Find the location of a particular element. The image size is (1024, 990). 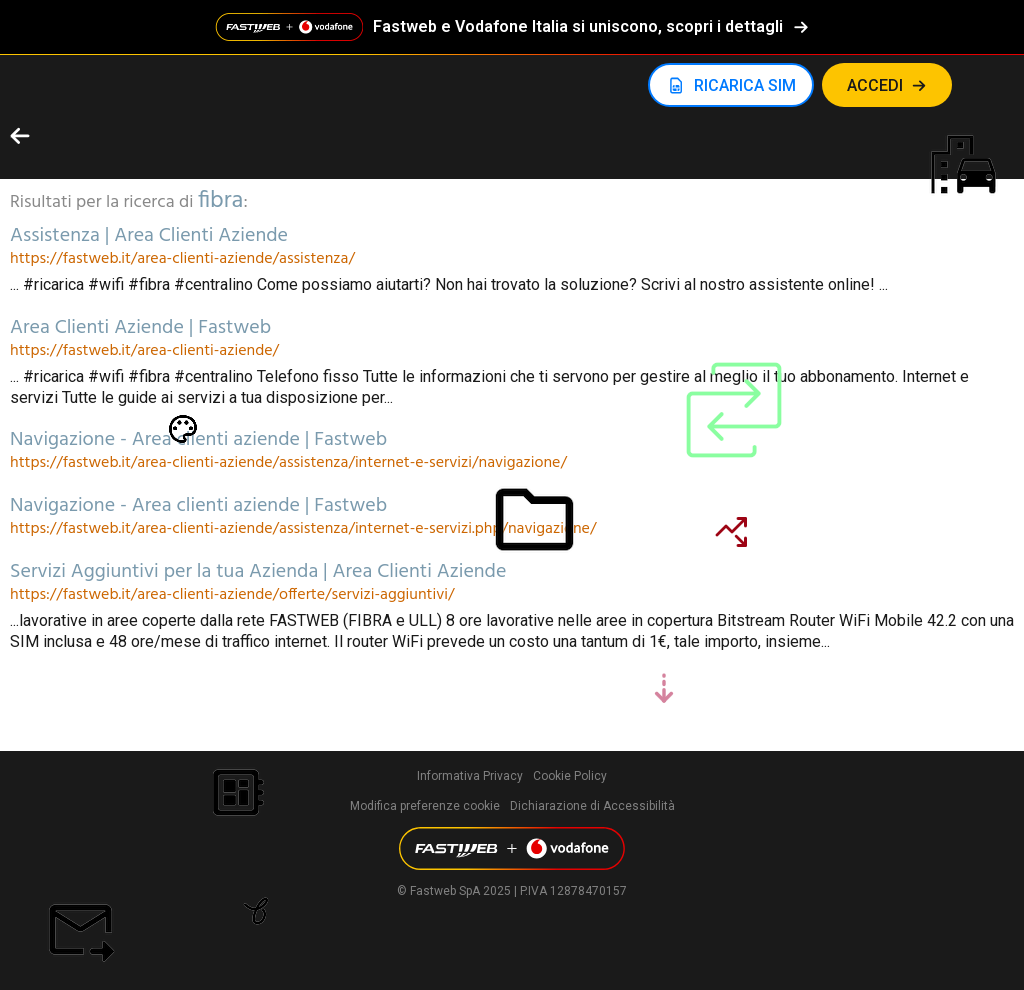

swap or exchange items is located at coordinates (734, 410).